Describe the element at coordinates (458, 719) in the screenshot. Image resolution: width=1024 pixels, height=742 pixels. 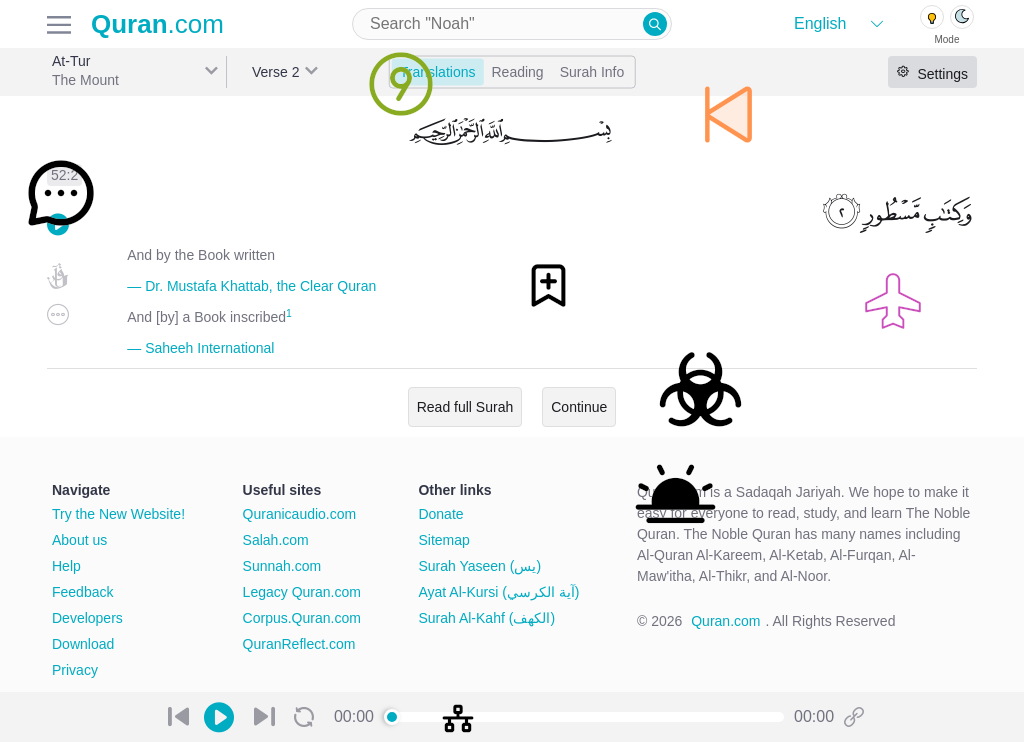
I see `view network connections` at that location.